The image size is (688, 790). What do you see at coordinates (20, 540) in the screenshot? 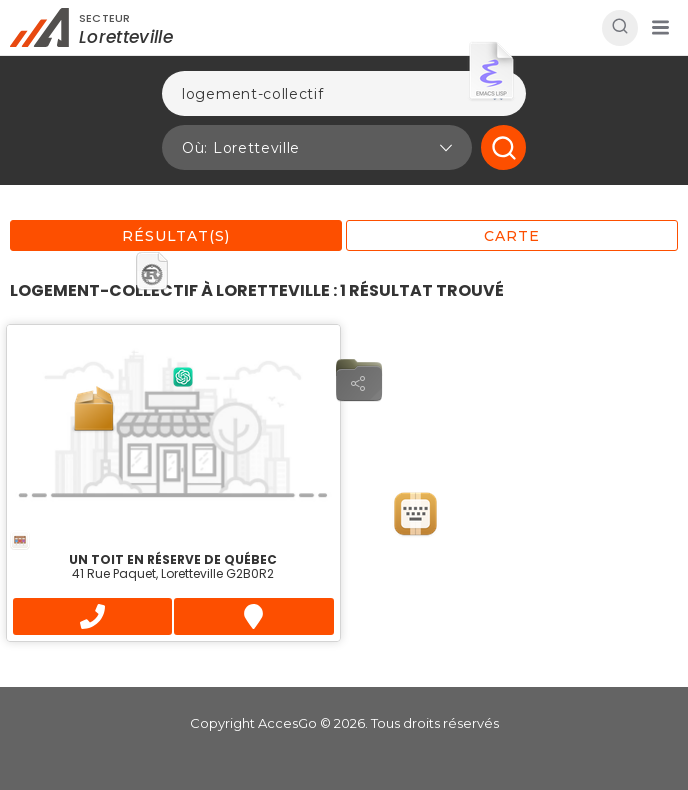
I see `open keyrack password manager` at bounding box center [20, 540].